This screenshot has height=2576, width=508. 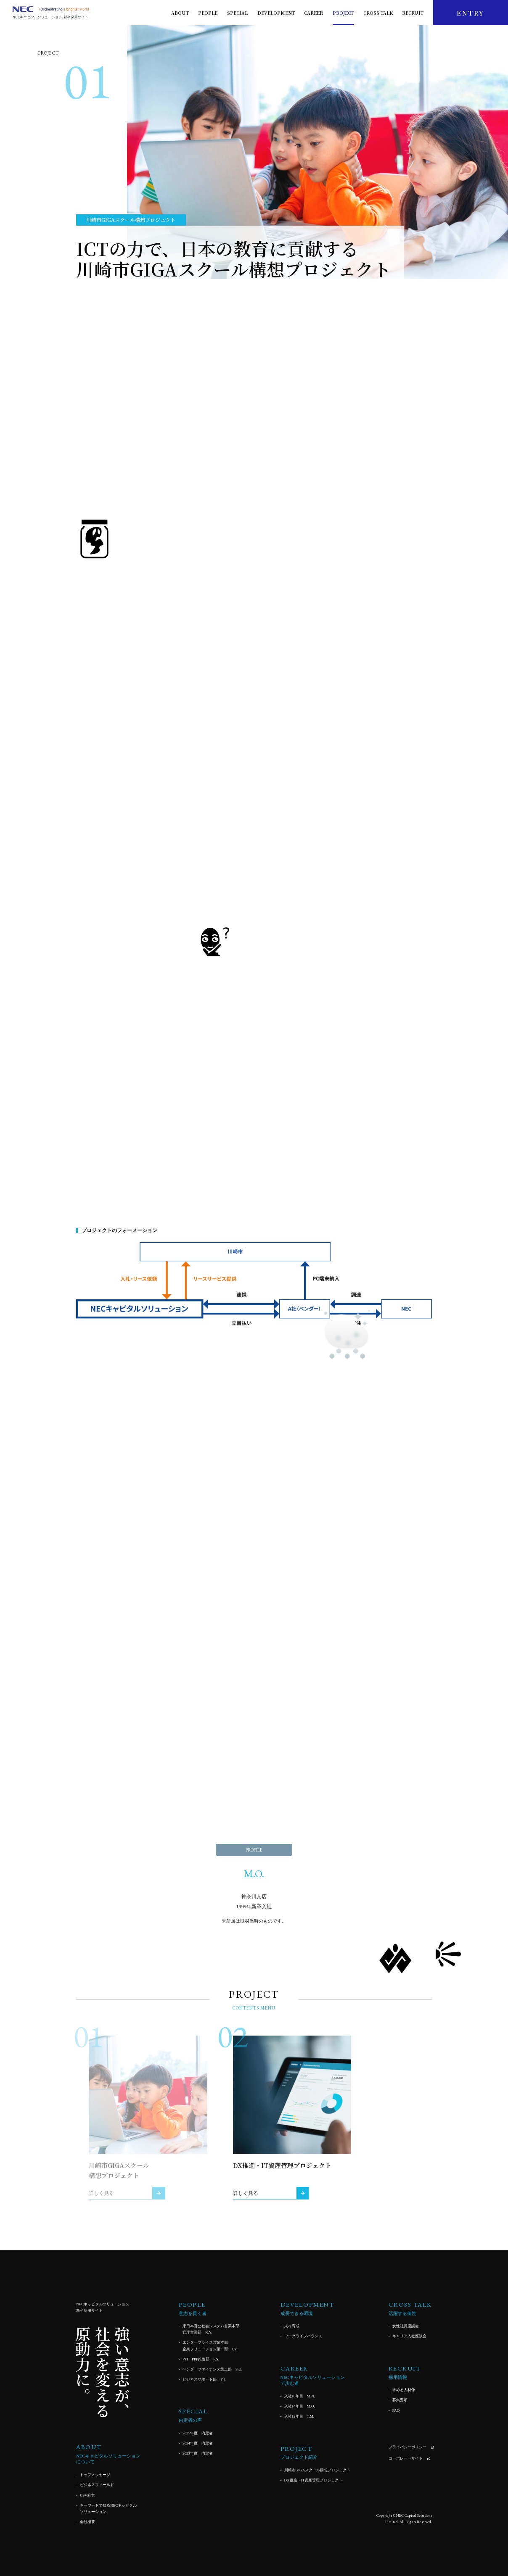 I want to click on indicates snowy weather conditions at night, so click(x=347, y=1334).